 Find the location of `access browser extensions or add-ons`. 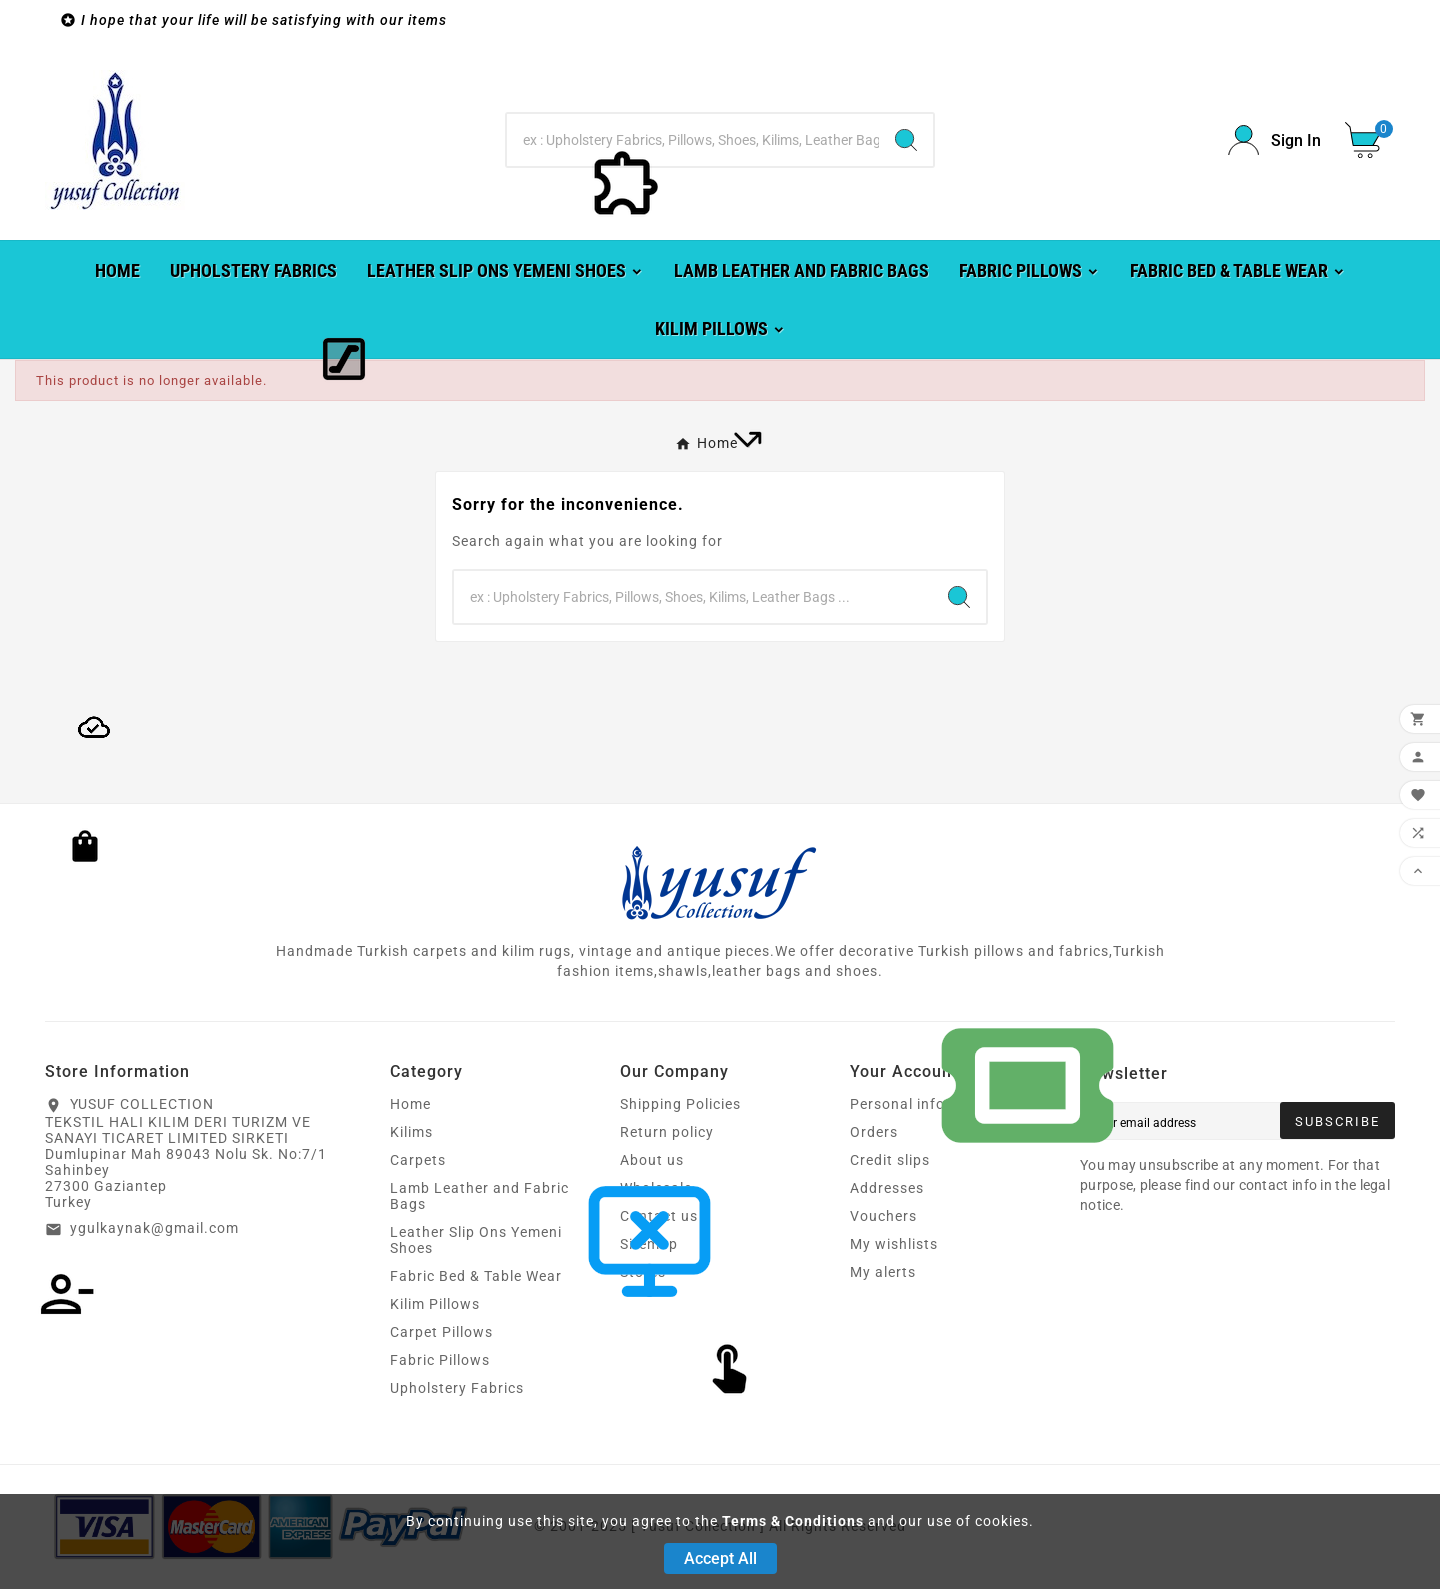

access browser extensions or add-ons is located at coordinates (627, 182).